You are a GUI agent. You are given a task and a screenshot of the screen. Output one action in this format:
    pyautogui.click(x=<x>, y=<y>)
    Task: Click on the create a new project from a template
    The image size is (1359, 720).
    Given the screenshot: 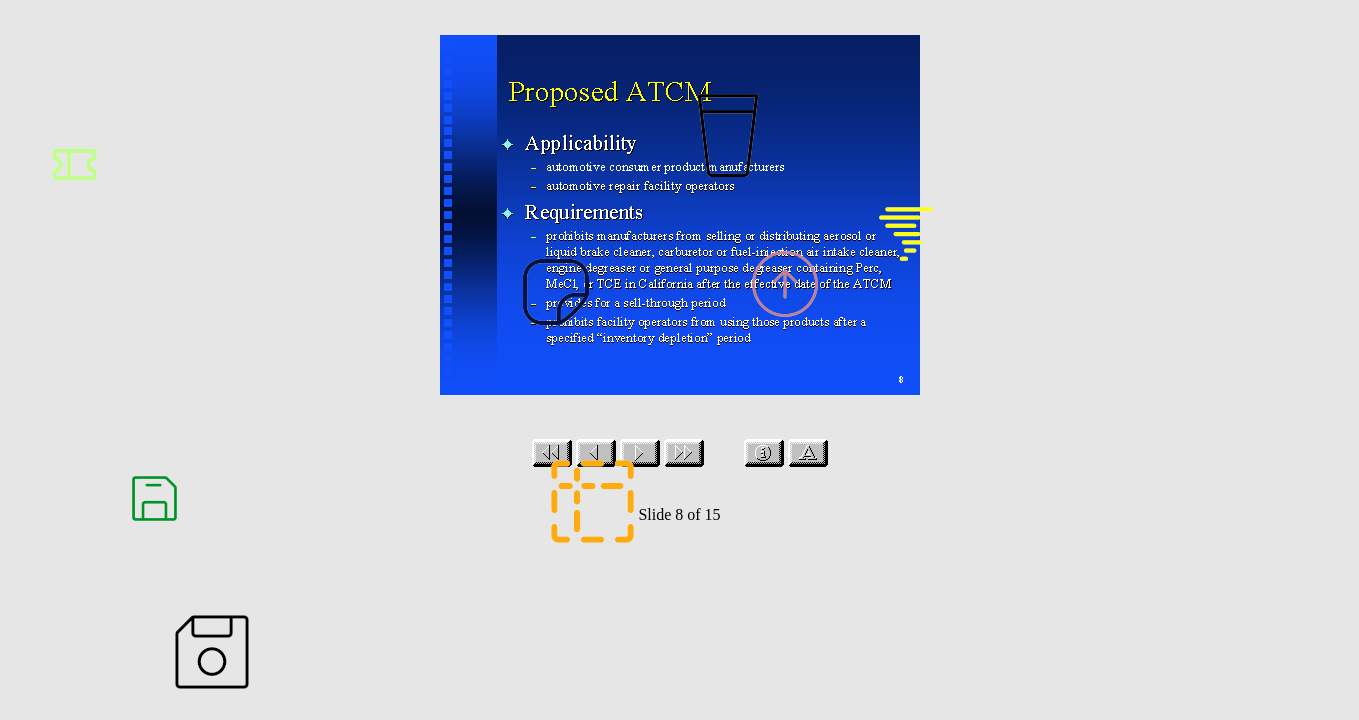 What is the action you would take?
    pyautogui.click(x=592, y=501)
    